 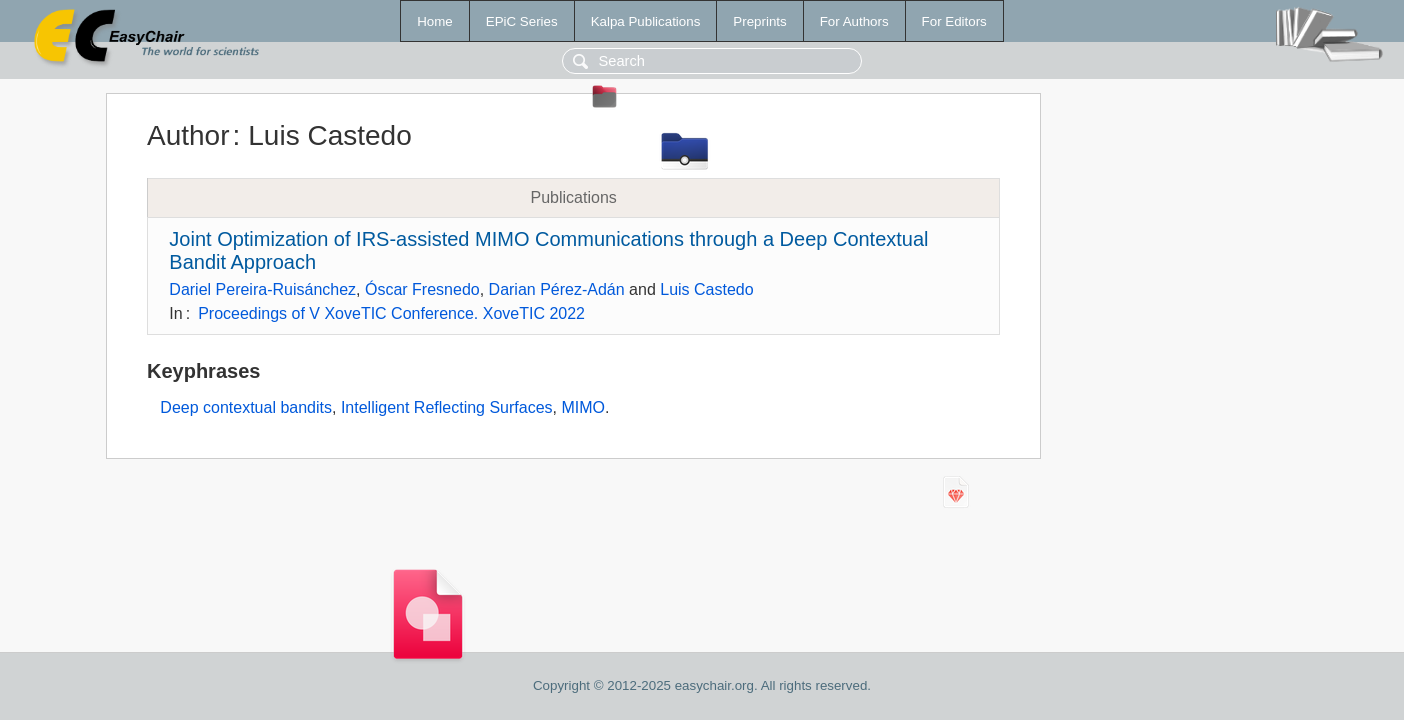 I want to click on folder containing pokémon game files or saves, so click(x=684, y=152).